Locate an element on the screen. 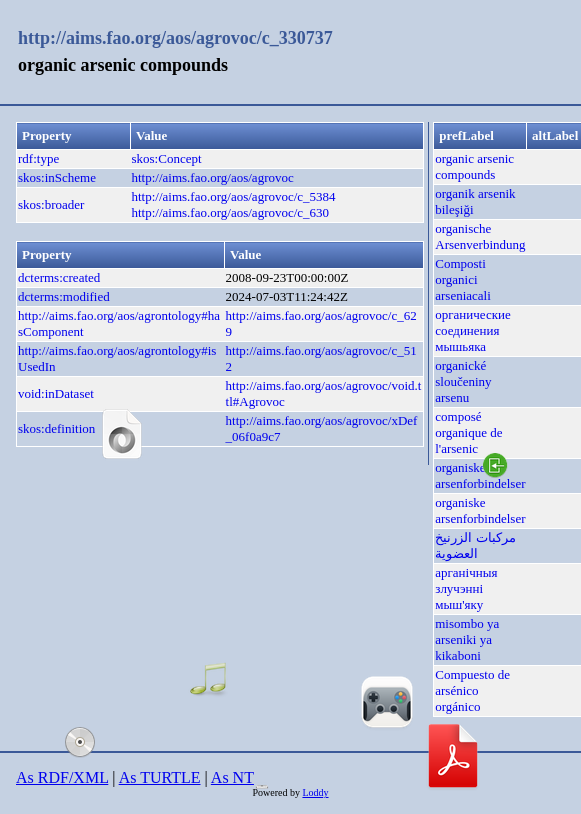  indicates an audio file type is located at coordinates (208, 679).